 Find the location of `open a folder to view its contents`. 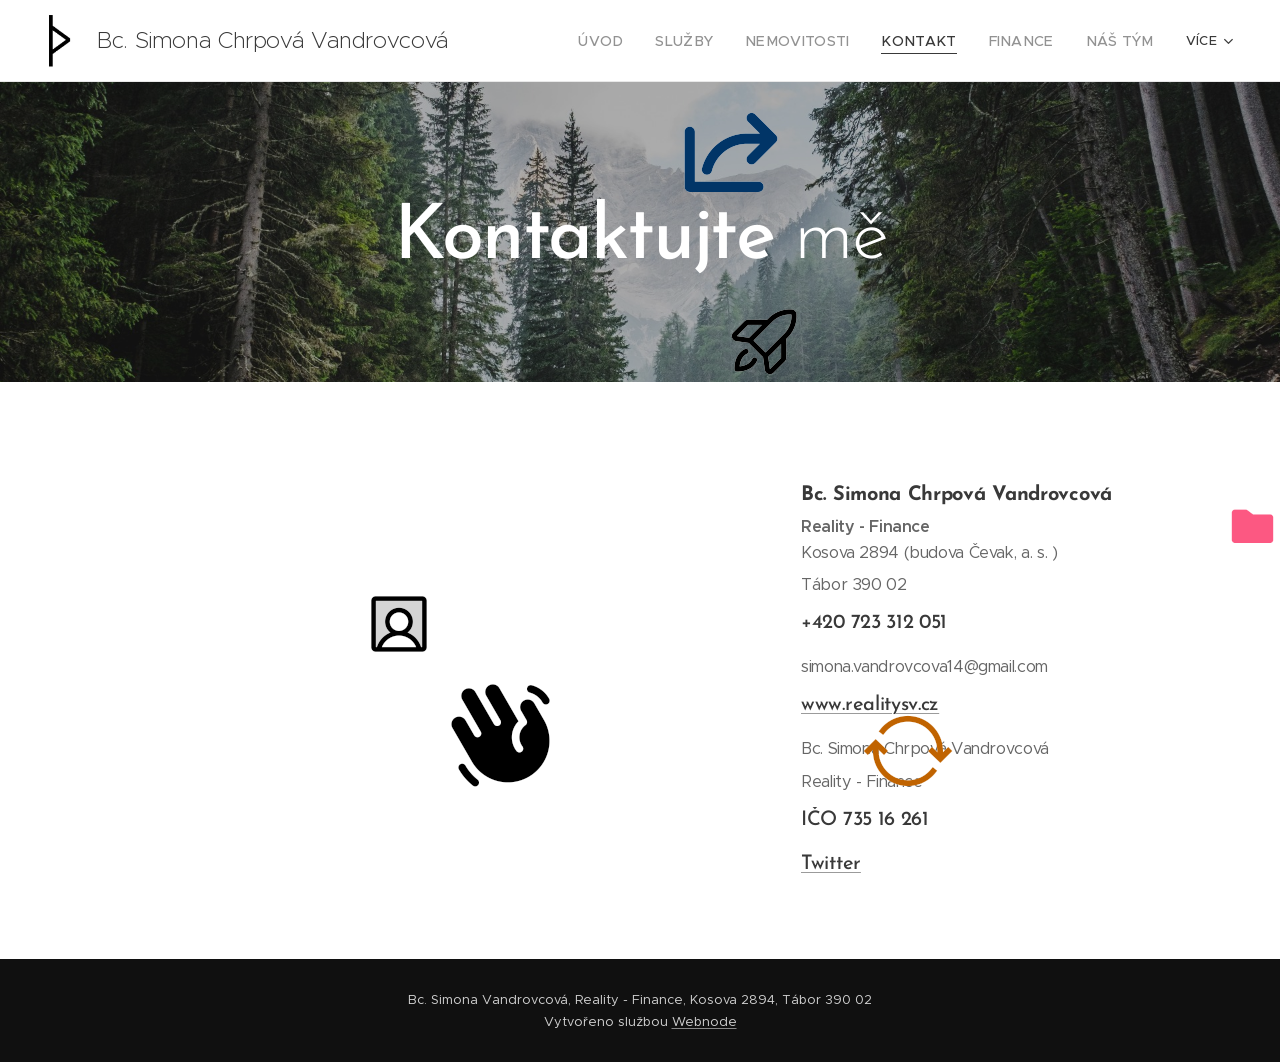

open a folder to view its contents is located at coordinates (1252, 525).